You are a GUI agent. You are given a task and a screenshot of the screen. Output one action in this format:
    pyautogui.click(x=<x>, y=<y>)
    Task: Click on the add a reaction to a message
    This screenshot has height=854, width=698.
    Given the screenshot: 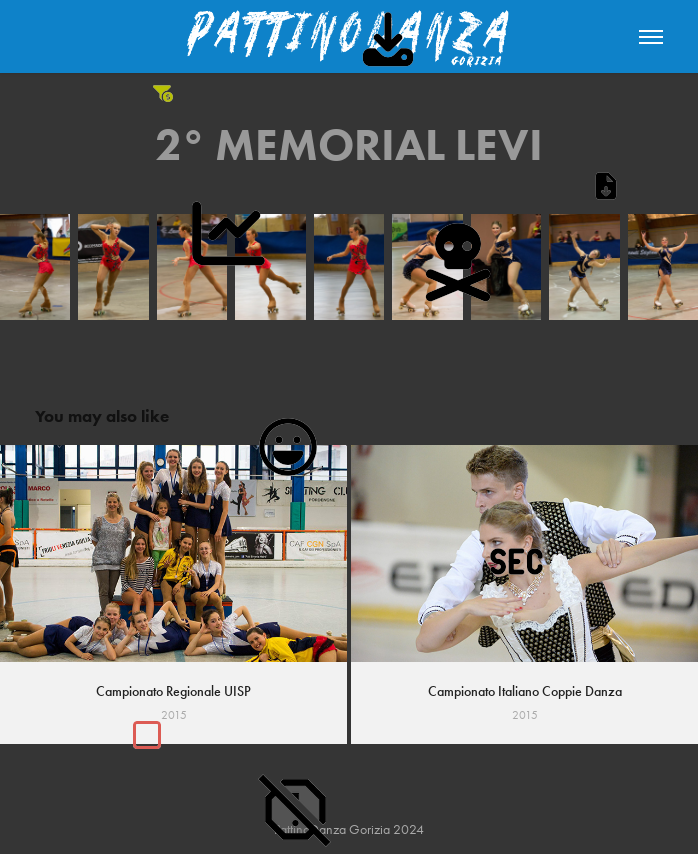 What is the action you would take?
    pyautogui.click(x=288, y=447)
    